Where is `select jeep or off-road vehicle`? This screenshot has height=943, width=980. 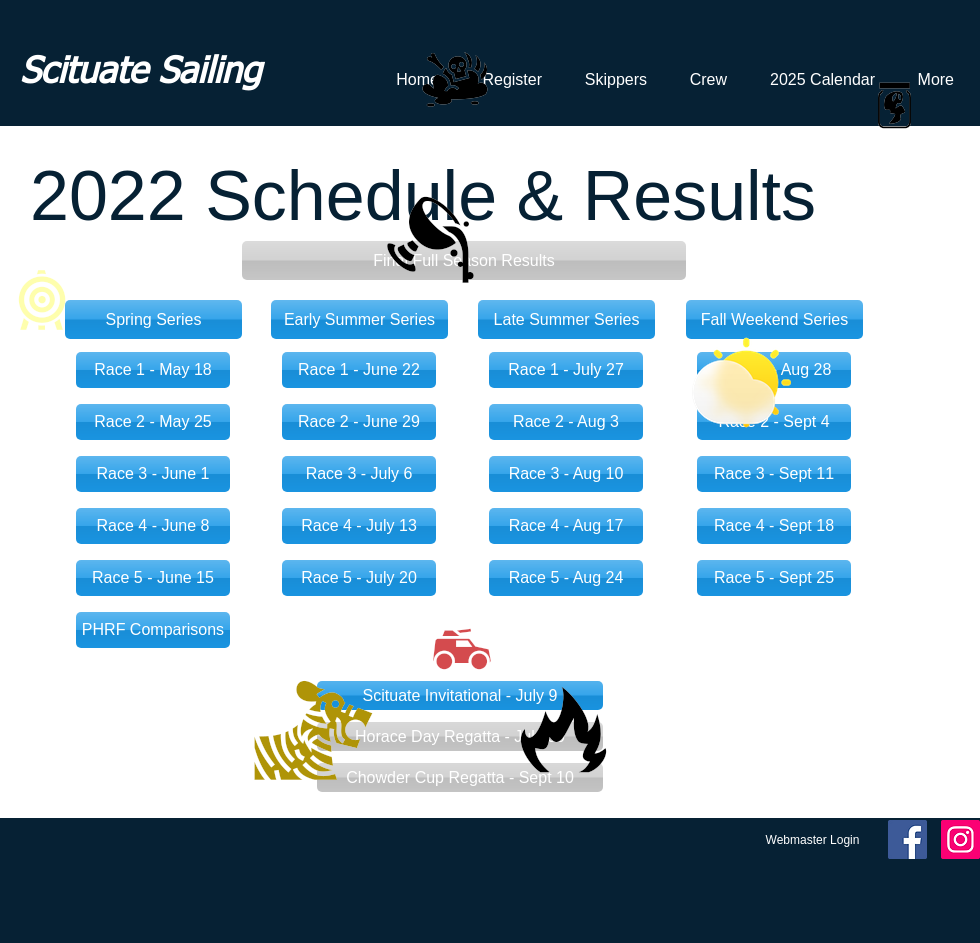 select jeep or off-road vehicle is located at coordinates (462, 649).